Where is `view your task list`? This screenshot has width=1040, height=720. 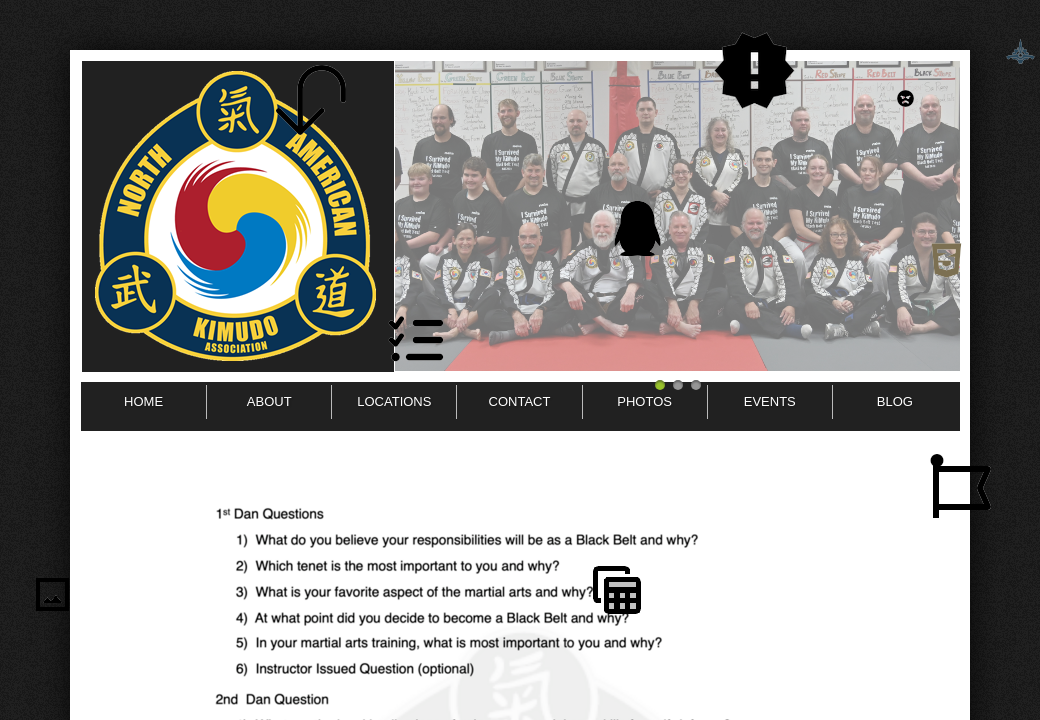
view your task list is located at coordinates (416, 340).